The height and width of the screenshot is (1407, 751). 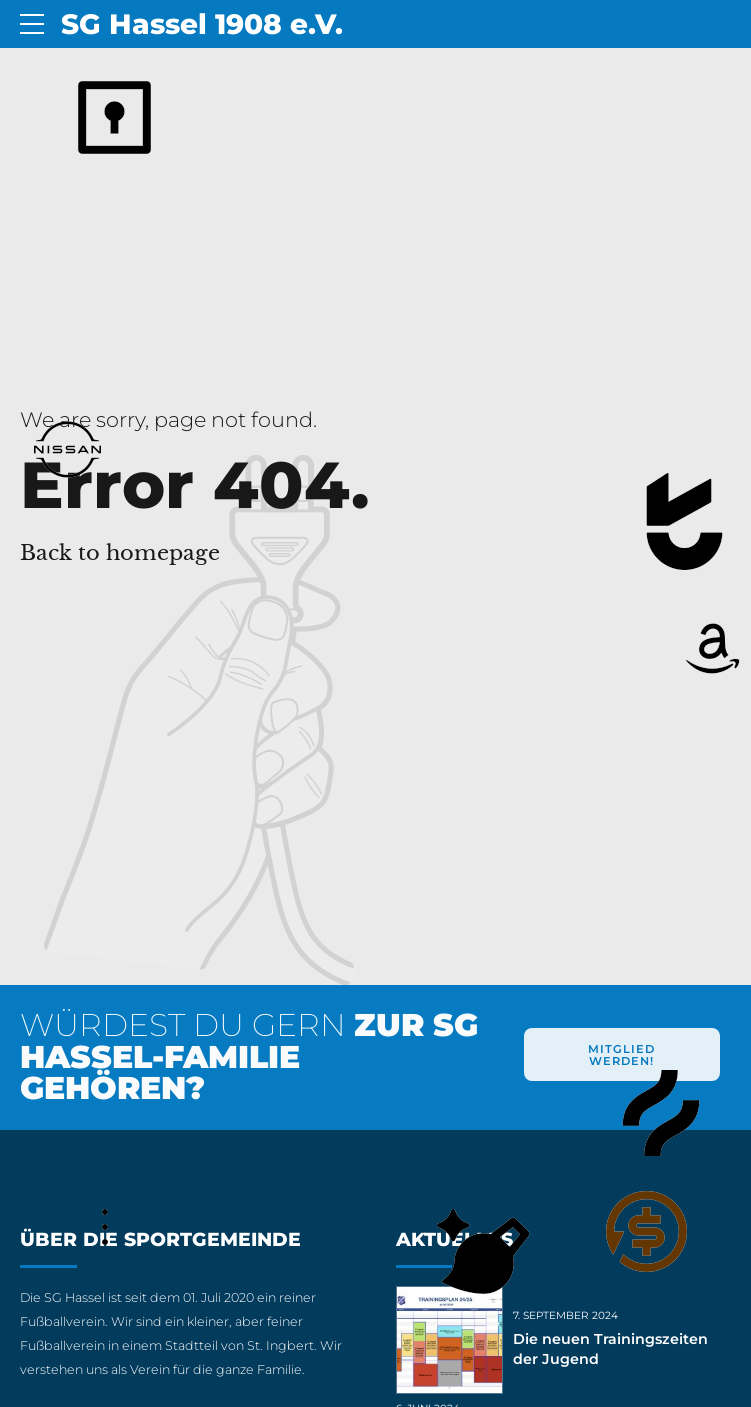 What do you see at coordinates (684, 521) in the screenshot?
I see `open the Trivago hotel comparison app` at bounding box center [684, 521].